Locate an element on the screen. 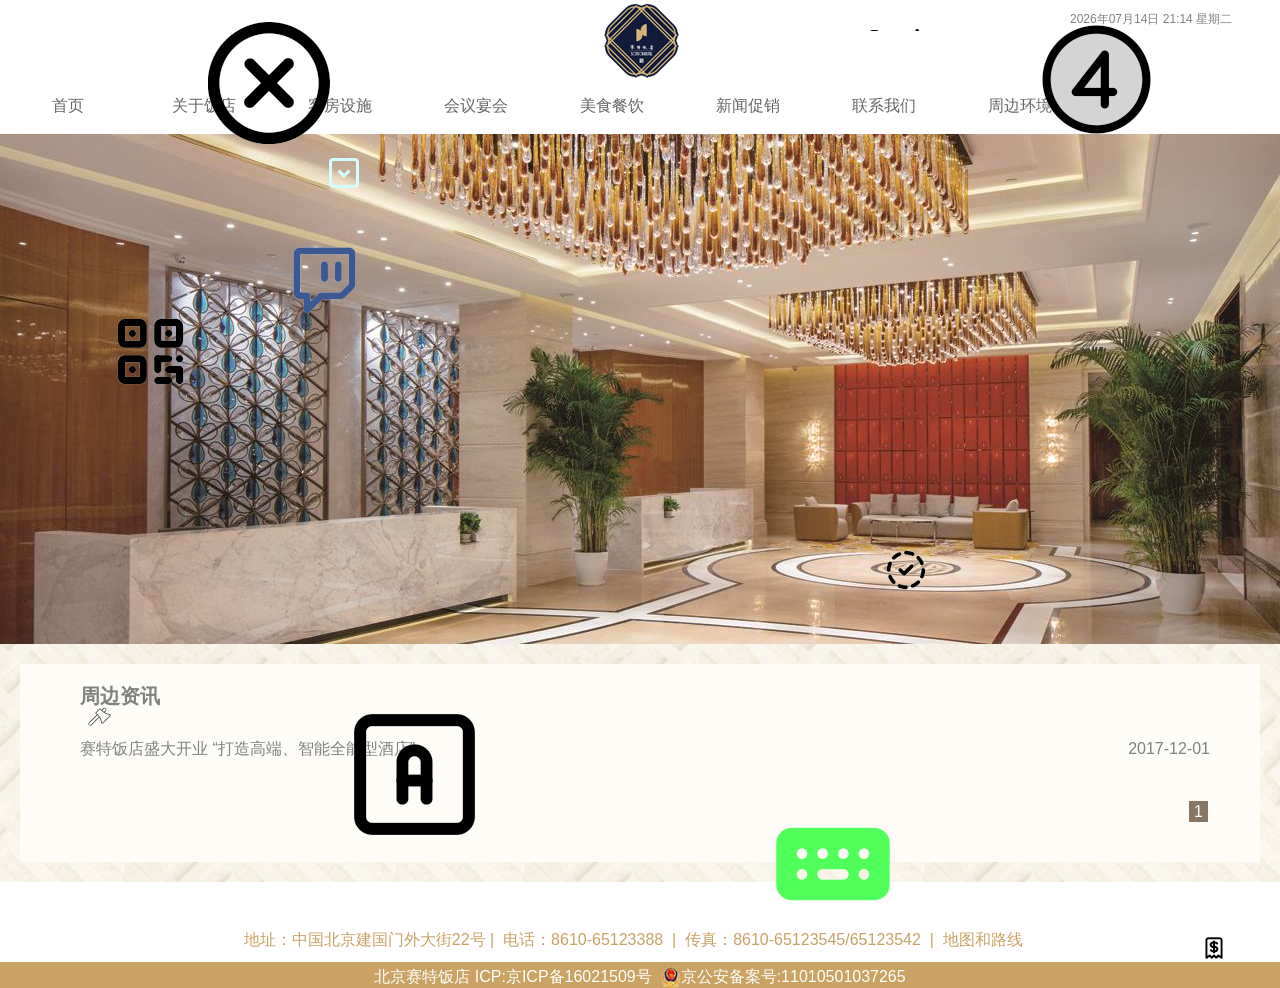  indicates step four in a multi-step process is located at coordinates (1096, 79).